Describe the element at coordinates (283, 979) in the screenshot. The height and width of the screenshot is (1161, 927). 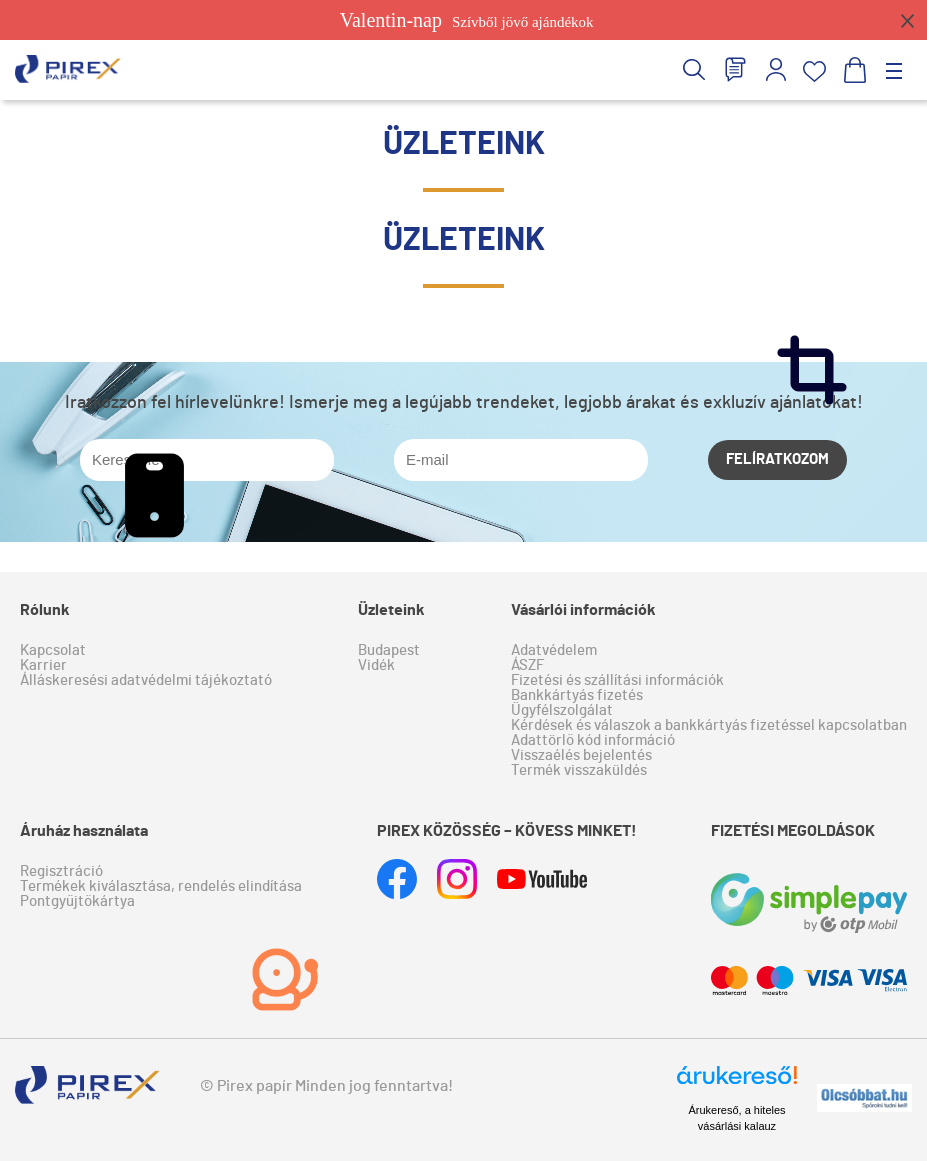
I see `school bell or class alarm notification` at that location.